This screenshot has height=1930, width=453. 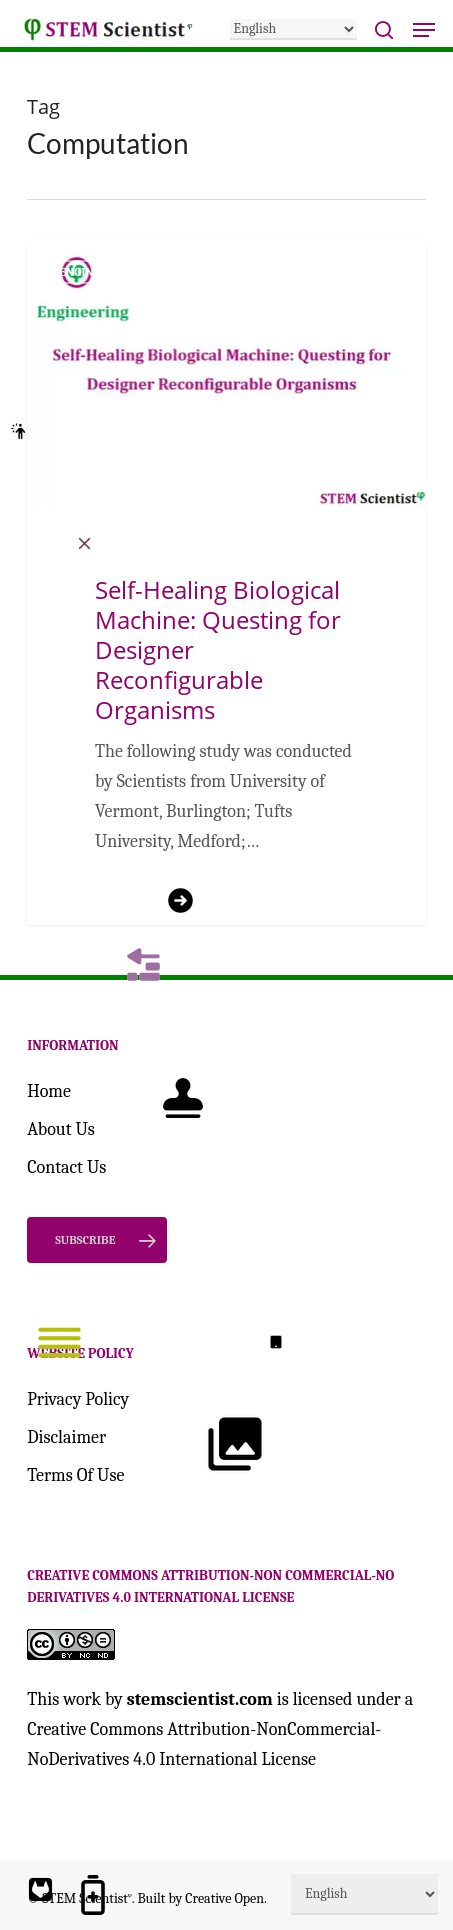 I want to click on justify text alignment, so click(x=59, y=1342).